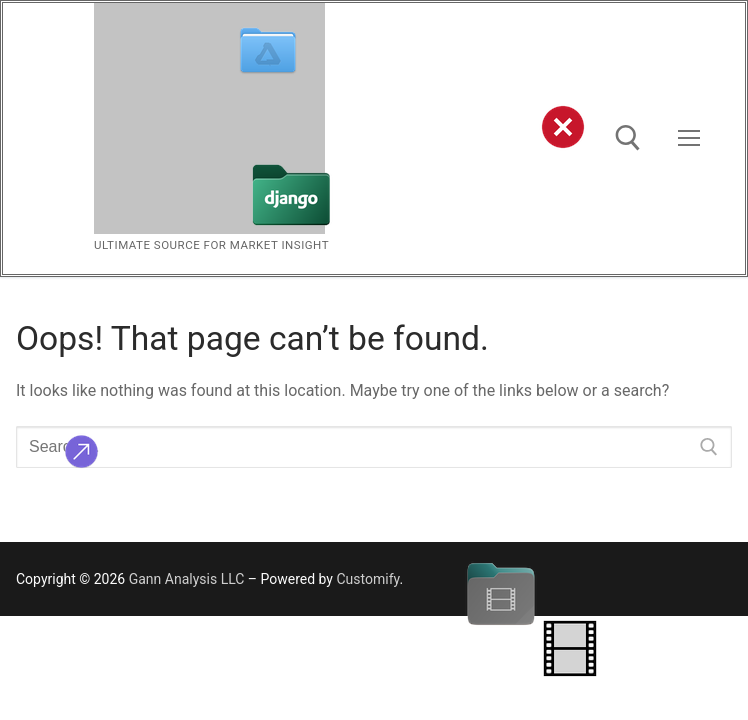 This screenshot has height=720, width=748. I want to click on access your movies folder in the sidebar, so click(570, 648).